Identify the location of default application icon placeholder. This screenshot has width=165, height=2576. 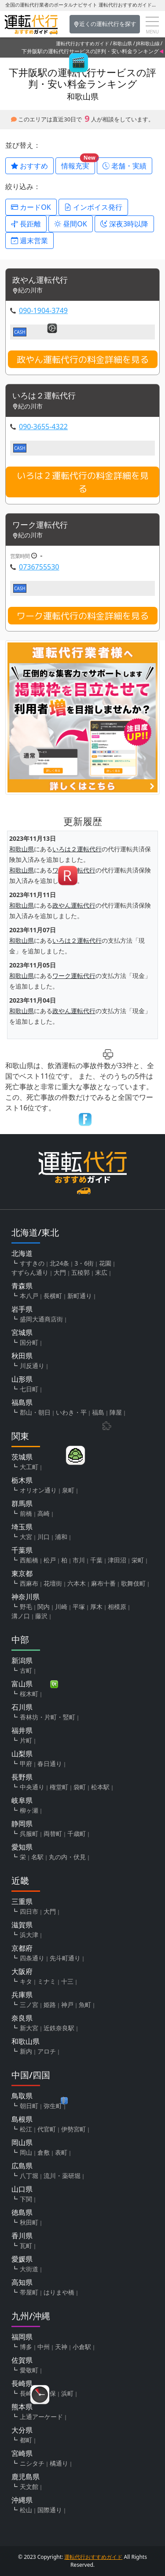
(52, 328).